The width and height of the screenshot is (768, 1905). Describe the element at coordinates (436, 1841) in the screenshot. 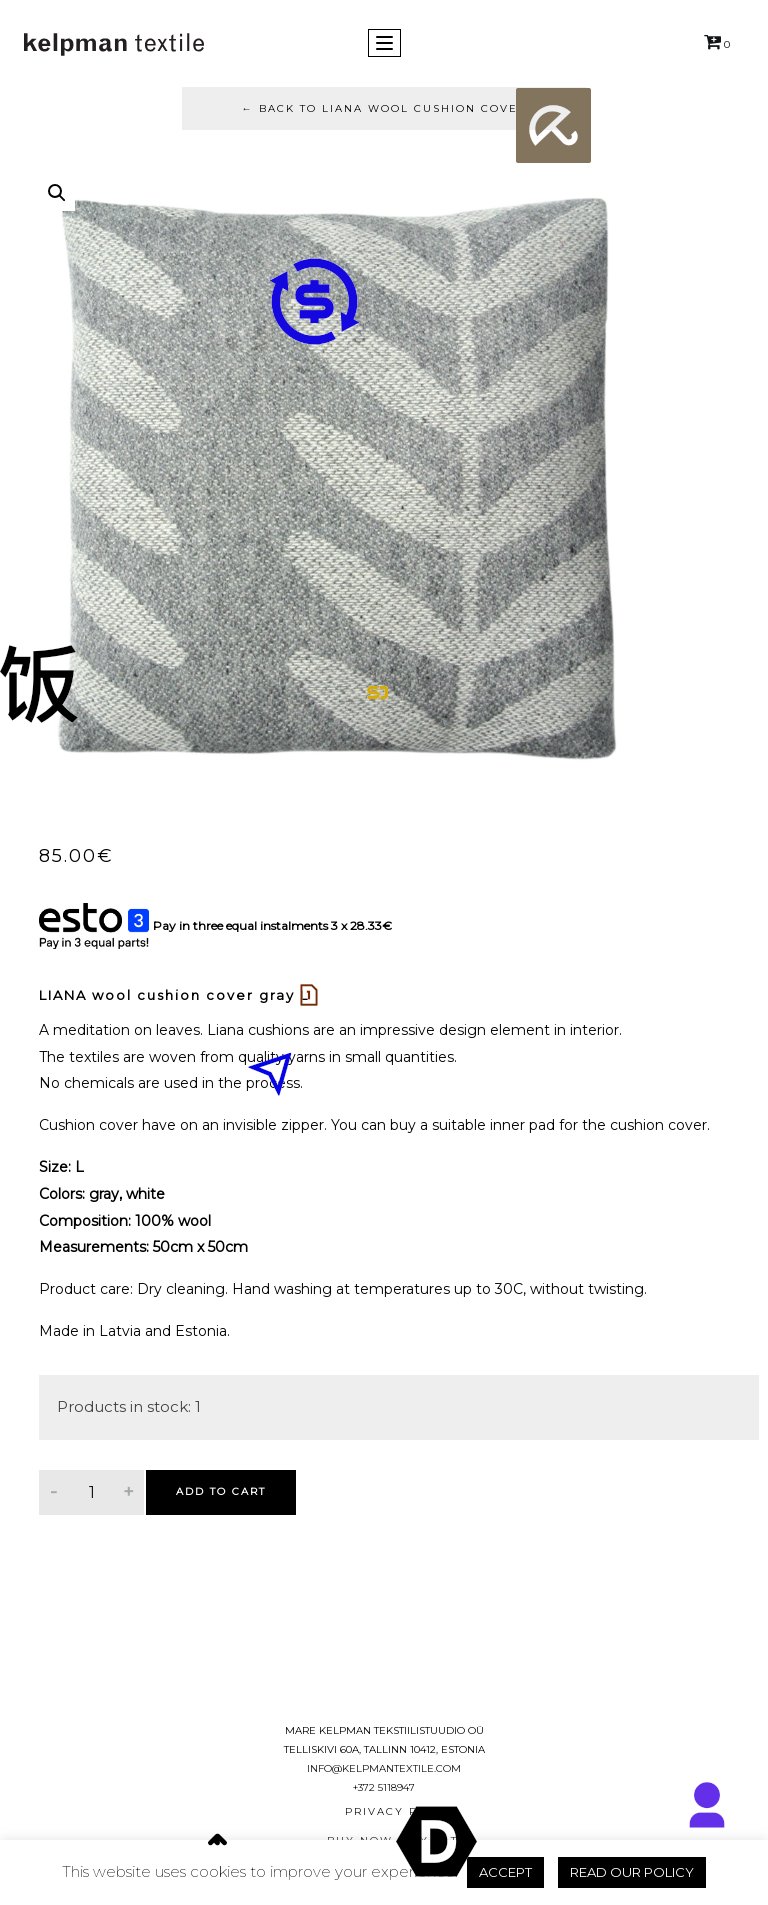

I see `link to devpost profile or portfolio` at that location.